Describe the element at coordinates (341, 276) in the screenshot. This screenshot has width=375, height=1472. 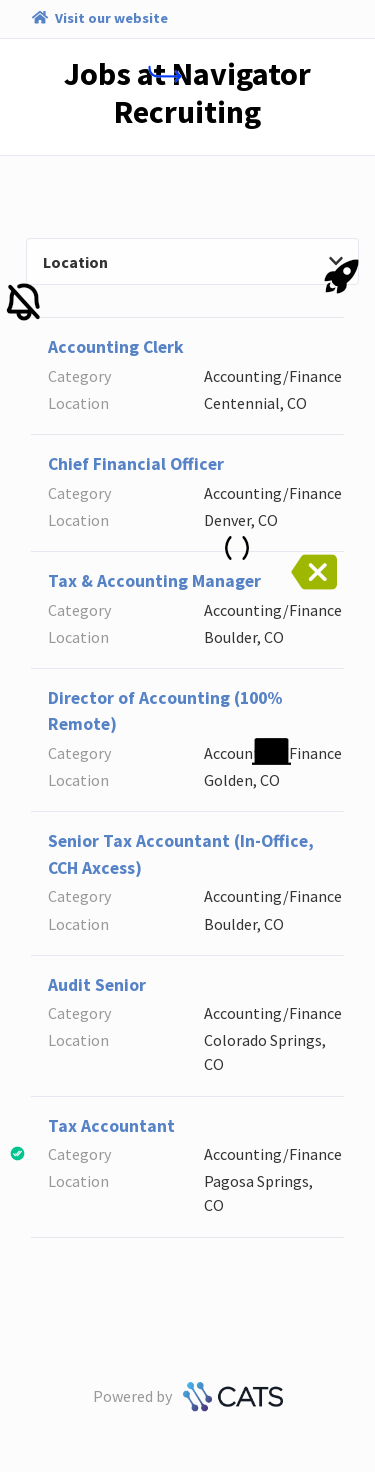
I see `launch or deploy an application` at that location.